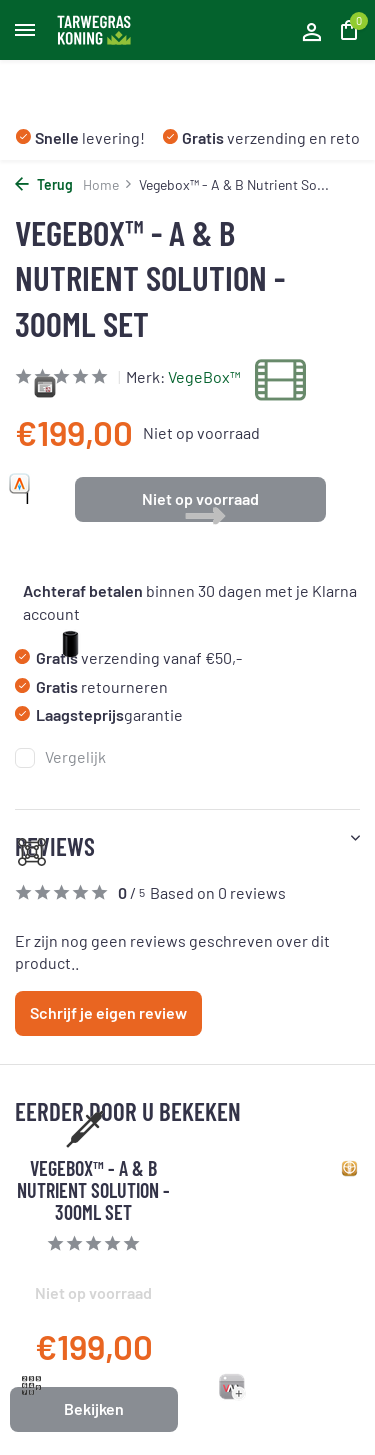  I want to click on open alacritty terminal emulator, so click(19, 483).